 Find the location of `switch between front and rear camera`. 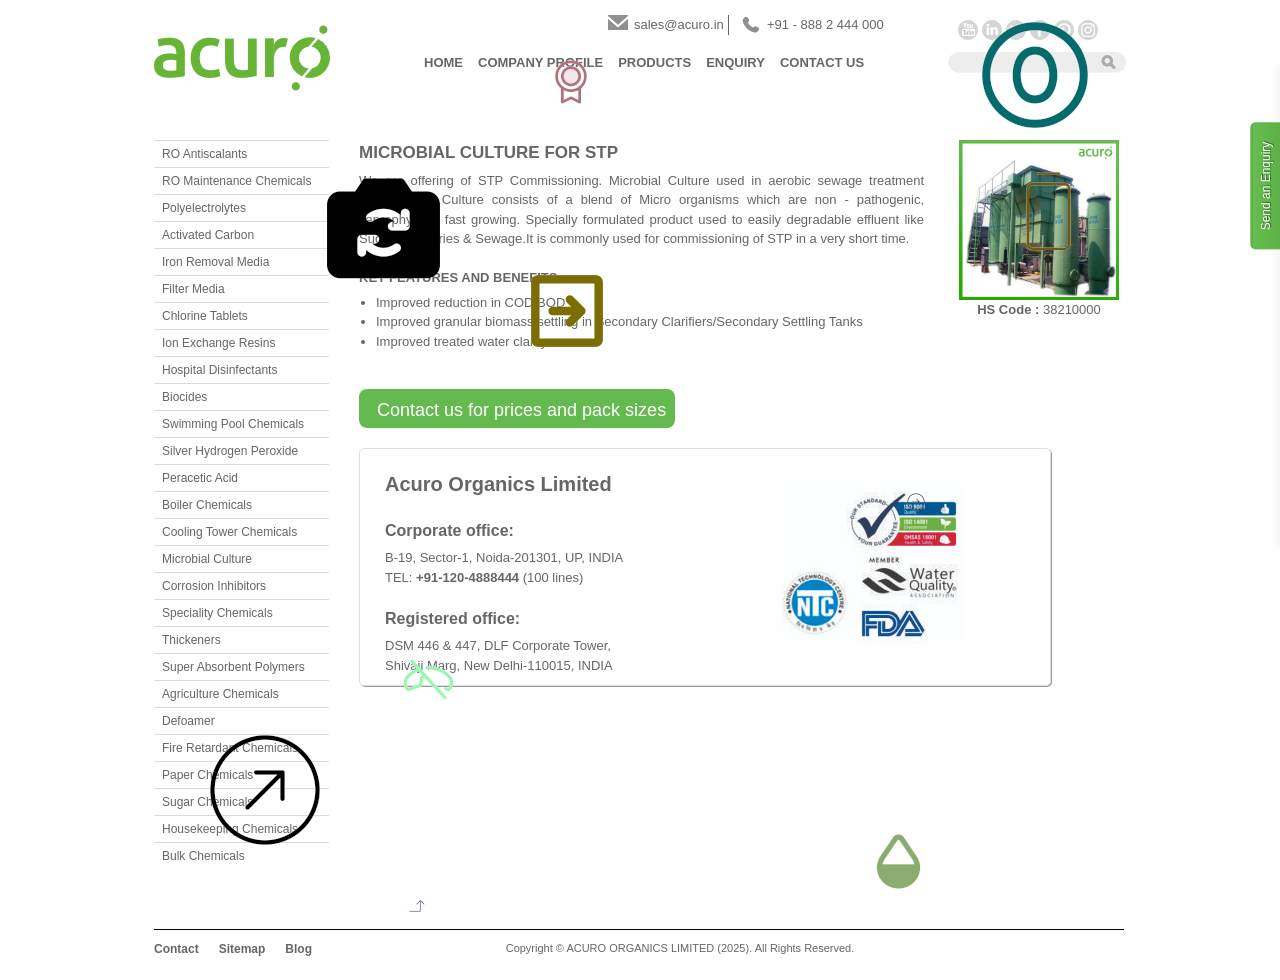

switch between front and rear camera is located at coordinates (383, 230).